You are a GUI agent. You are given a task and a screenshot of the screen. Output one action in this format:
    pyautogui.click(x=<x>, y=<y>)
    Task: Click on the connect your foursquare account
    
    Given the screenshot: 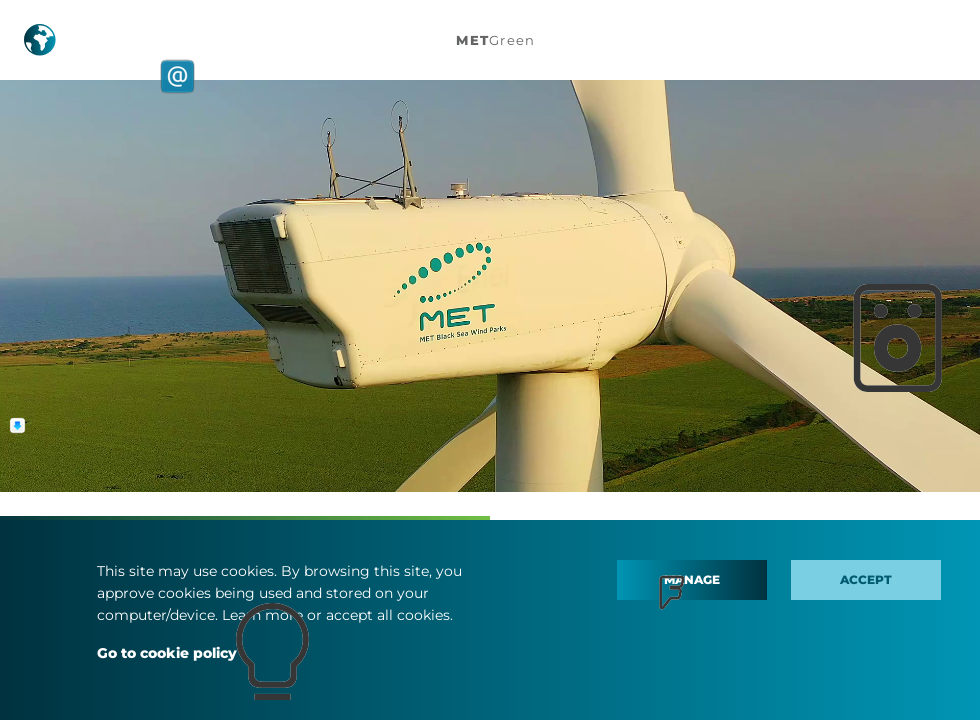 What is the action you would take?
    pyautogui.click(x=670, y=592)
    